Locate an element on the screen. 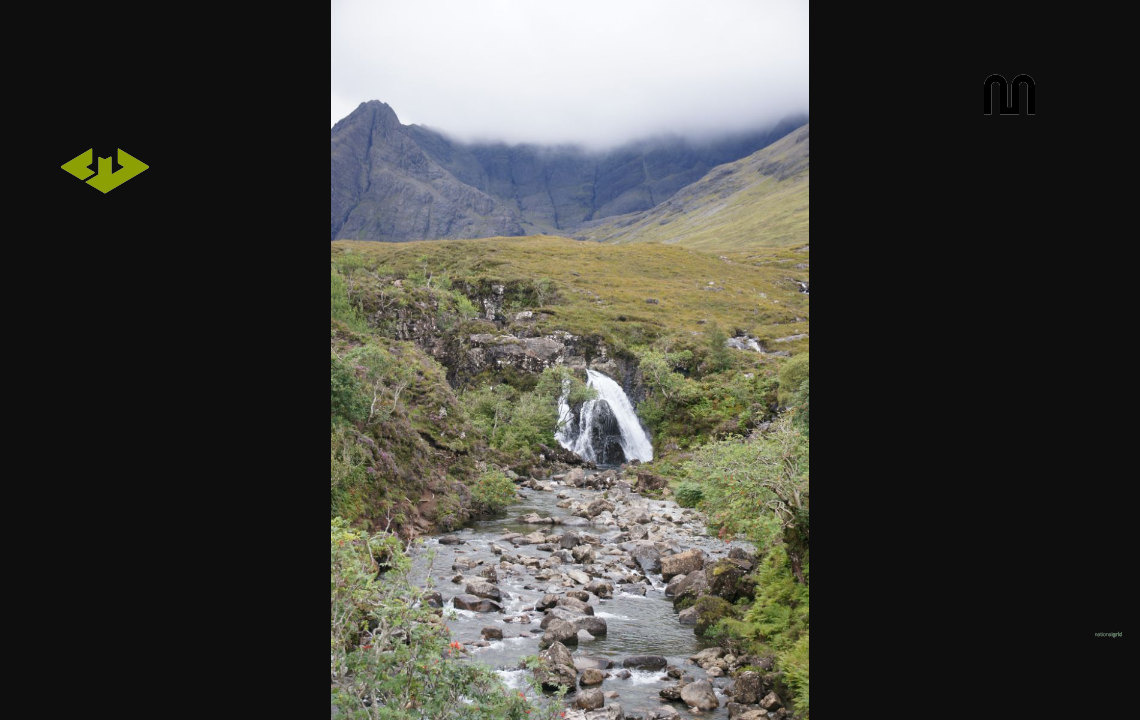 This screenshot has height=720, width=1140. basic attention token (bat) cryptocurrency logo is located at coordinates (105, 171).